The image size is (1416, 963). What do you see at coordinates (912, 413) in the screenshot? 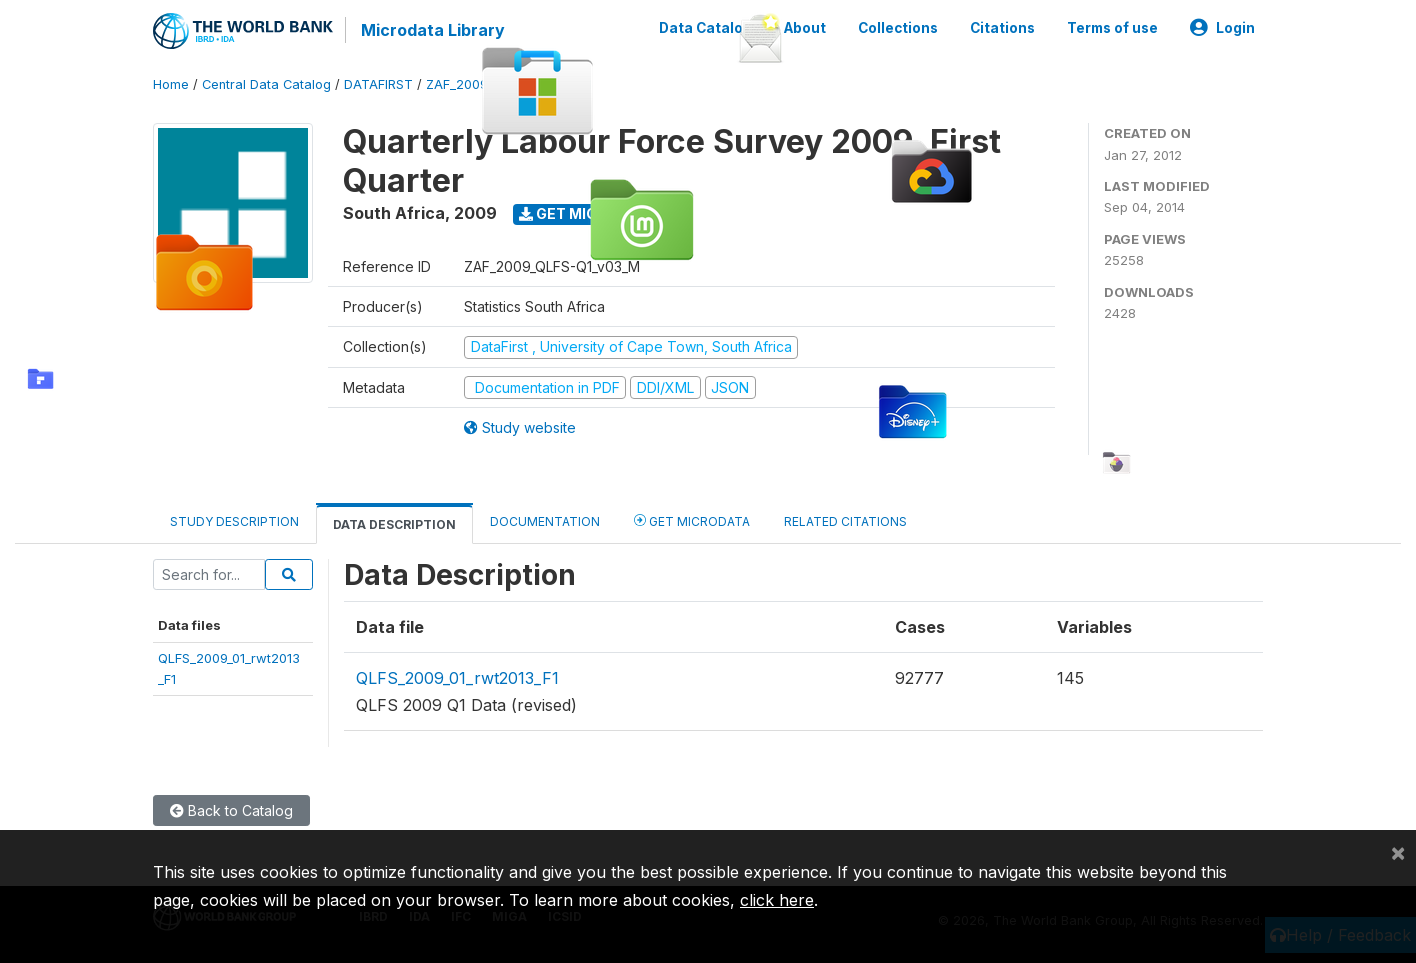
I see `open disney+ media folder` at bounding box center [912, 413].